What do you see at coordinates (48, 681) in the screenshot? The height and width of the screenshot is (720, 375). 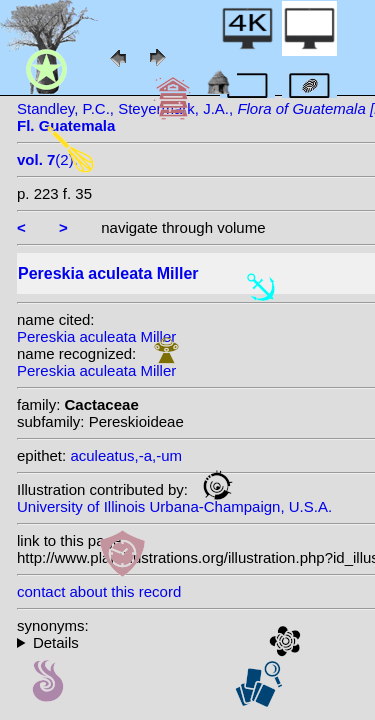 I see `indicates weather effect active in game` at bounding box center [48, 681].